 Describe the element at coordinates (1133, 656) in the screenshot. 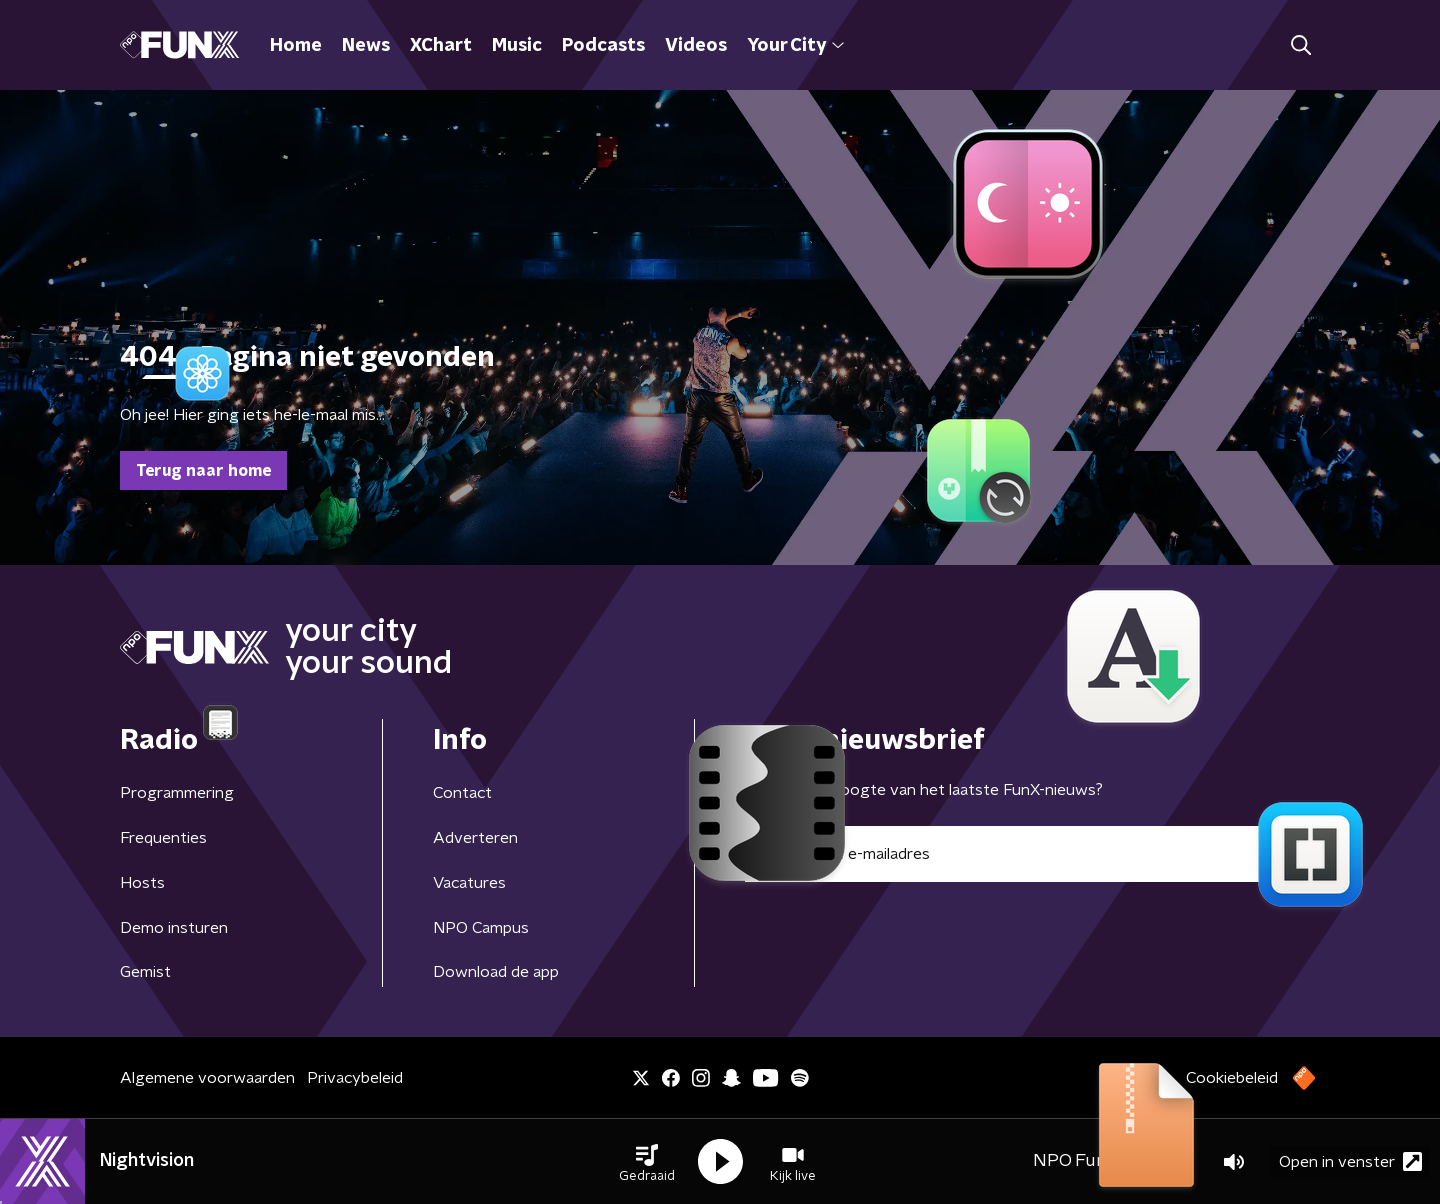

I see `download and install new fonts` at that location.